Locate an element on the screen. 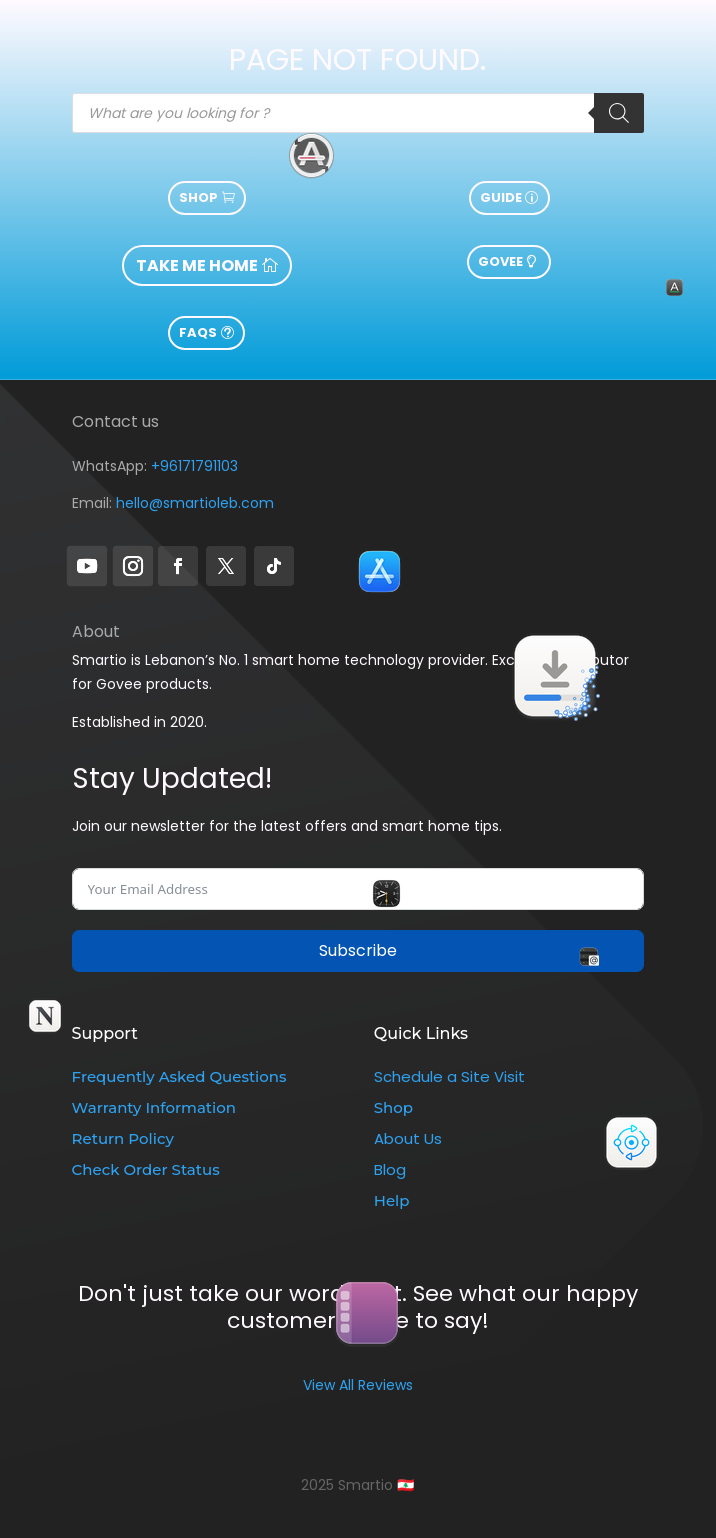 The height and width of the screenshot is (1538, 716). open notion app is located at coordinates (45, 1016).